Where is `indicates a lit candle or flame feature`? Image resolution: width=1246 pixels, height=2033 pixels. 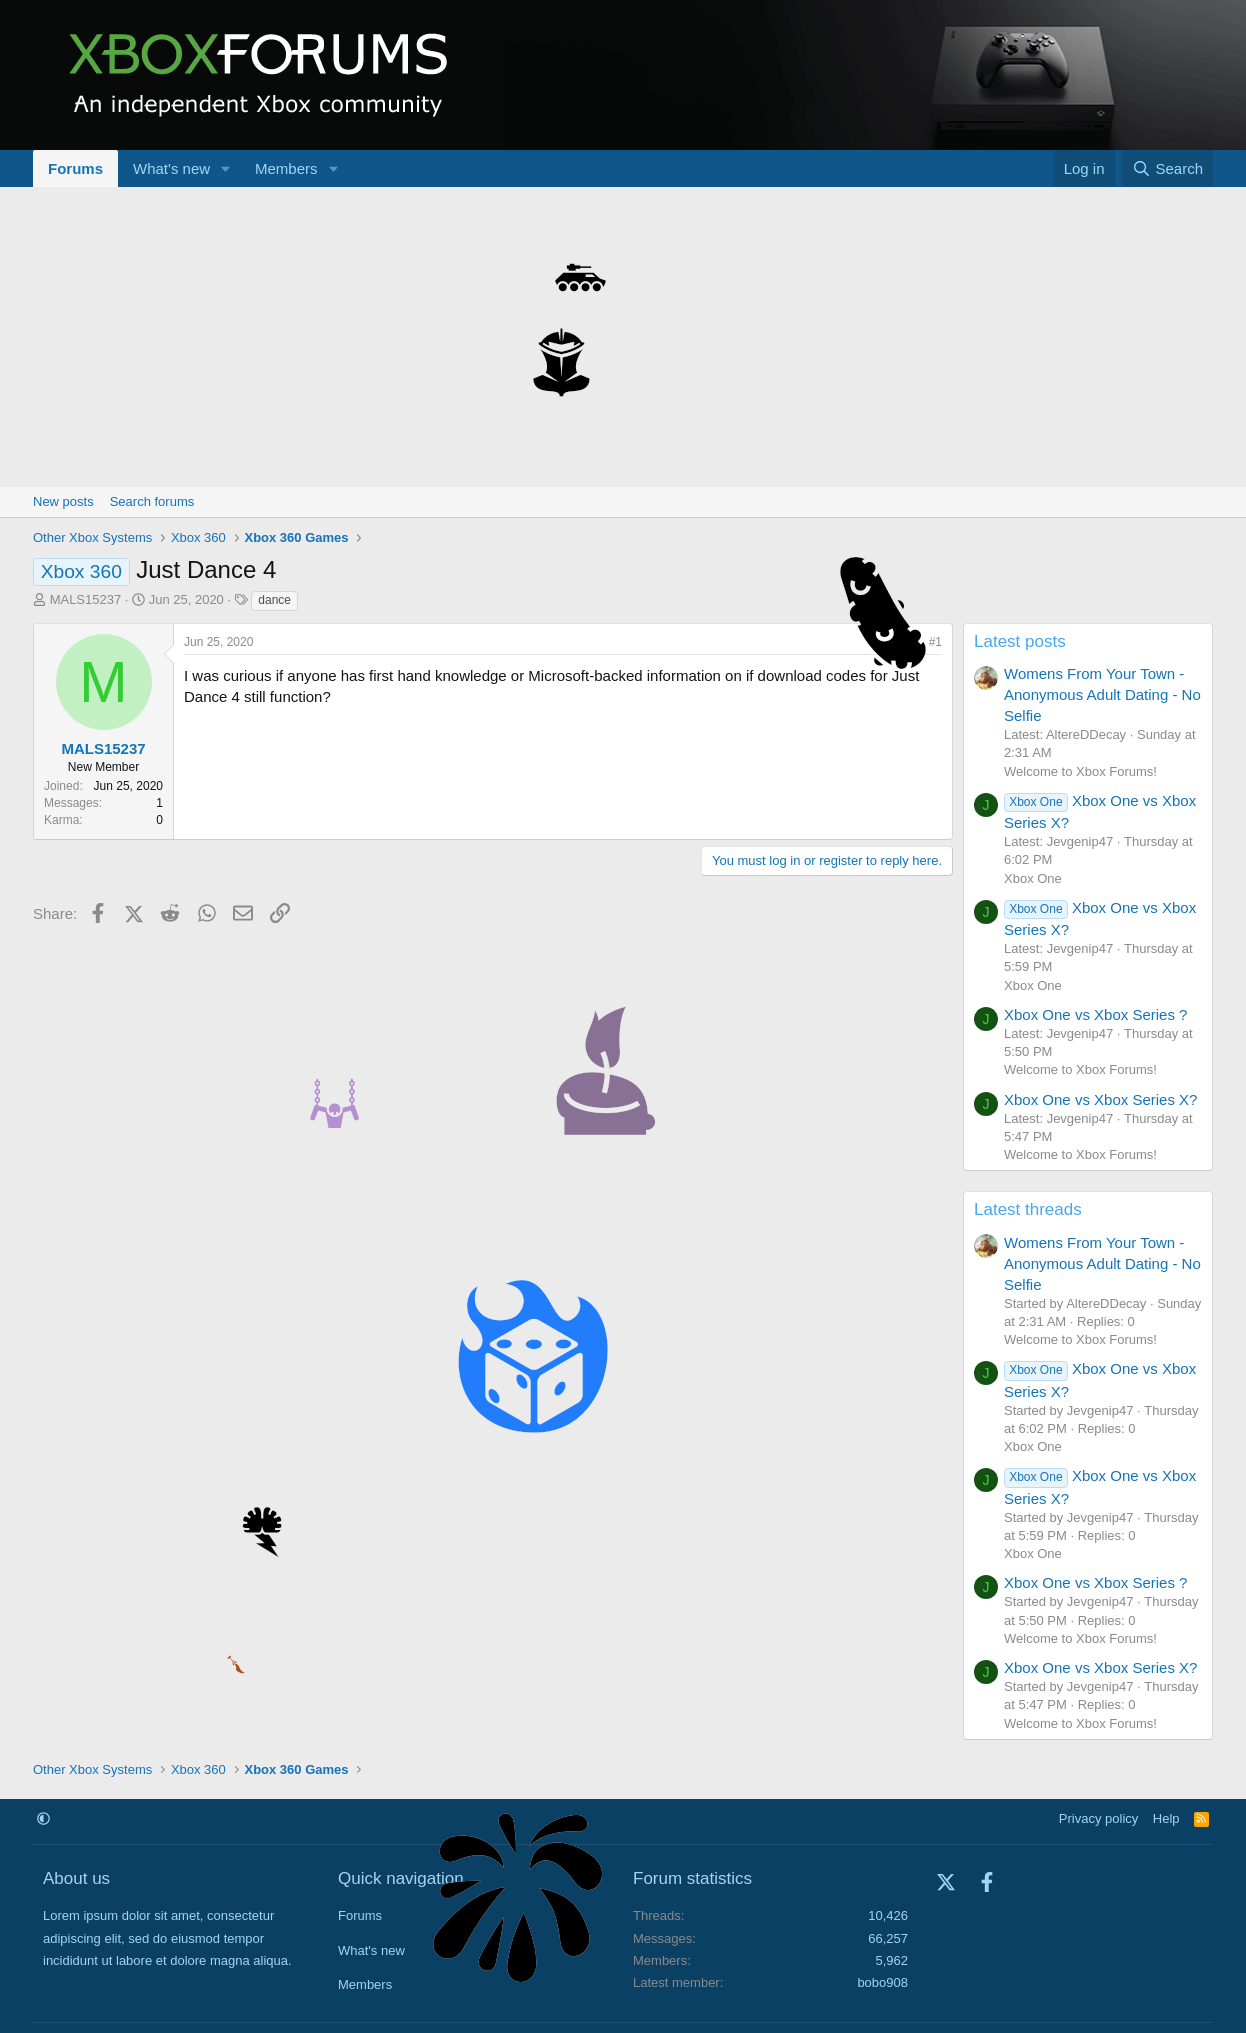
indicates a lit candle or flame feature is located at coordinates (604, 1071).